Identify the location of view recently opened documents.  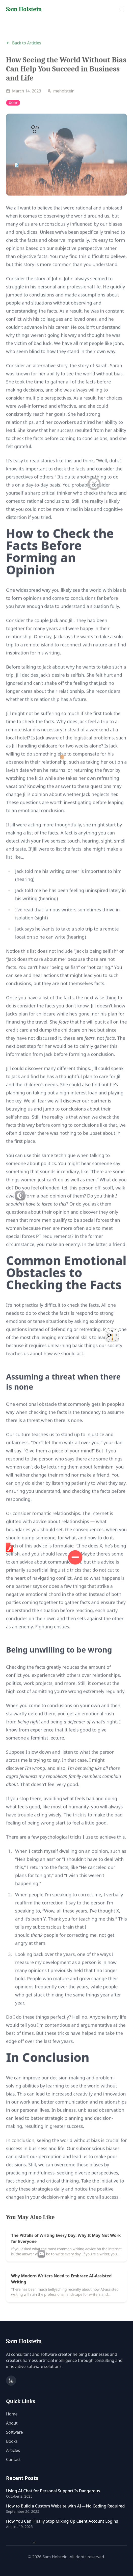
(95, 484).